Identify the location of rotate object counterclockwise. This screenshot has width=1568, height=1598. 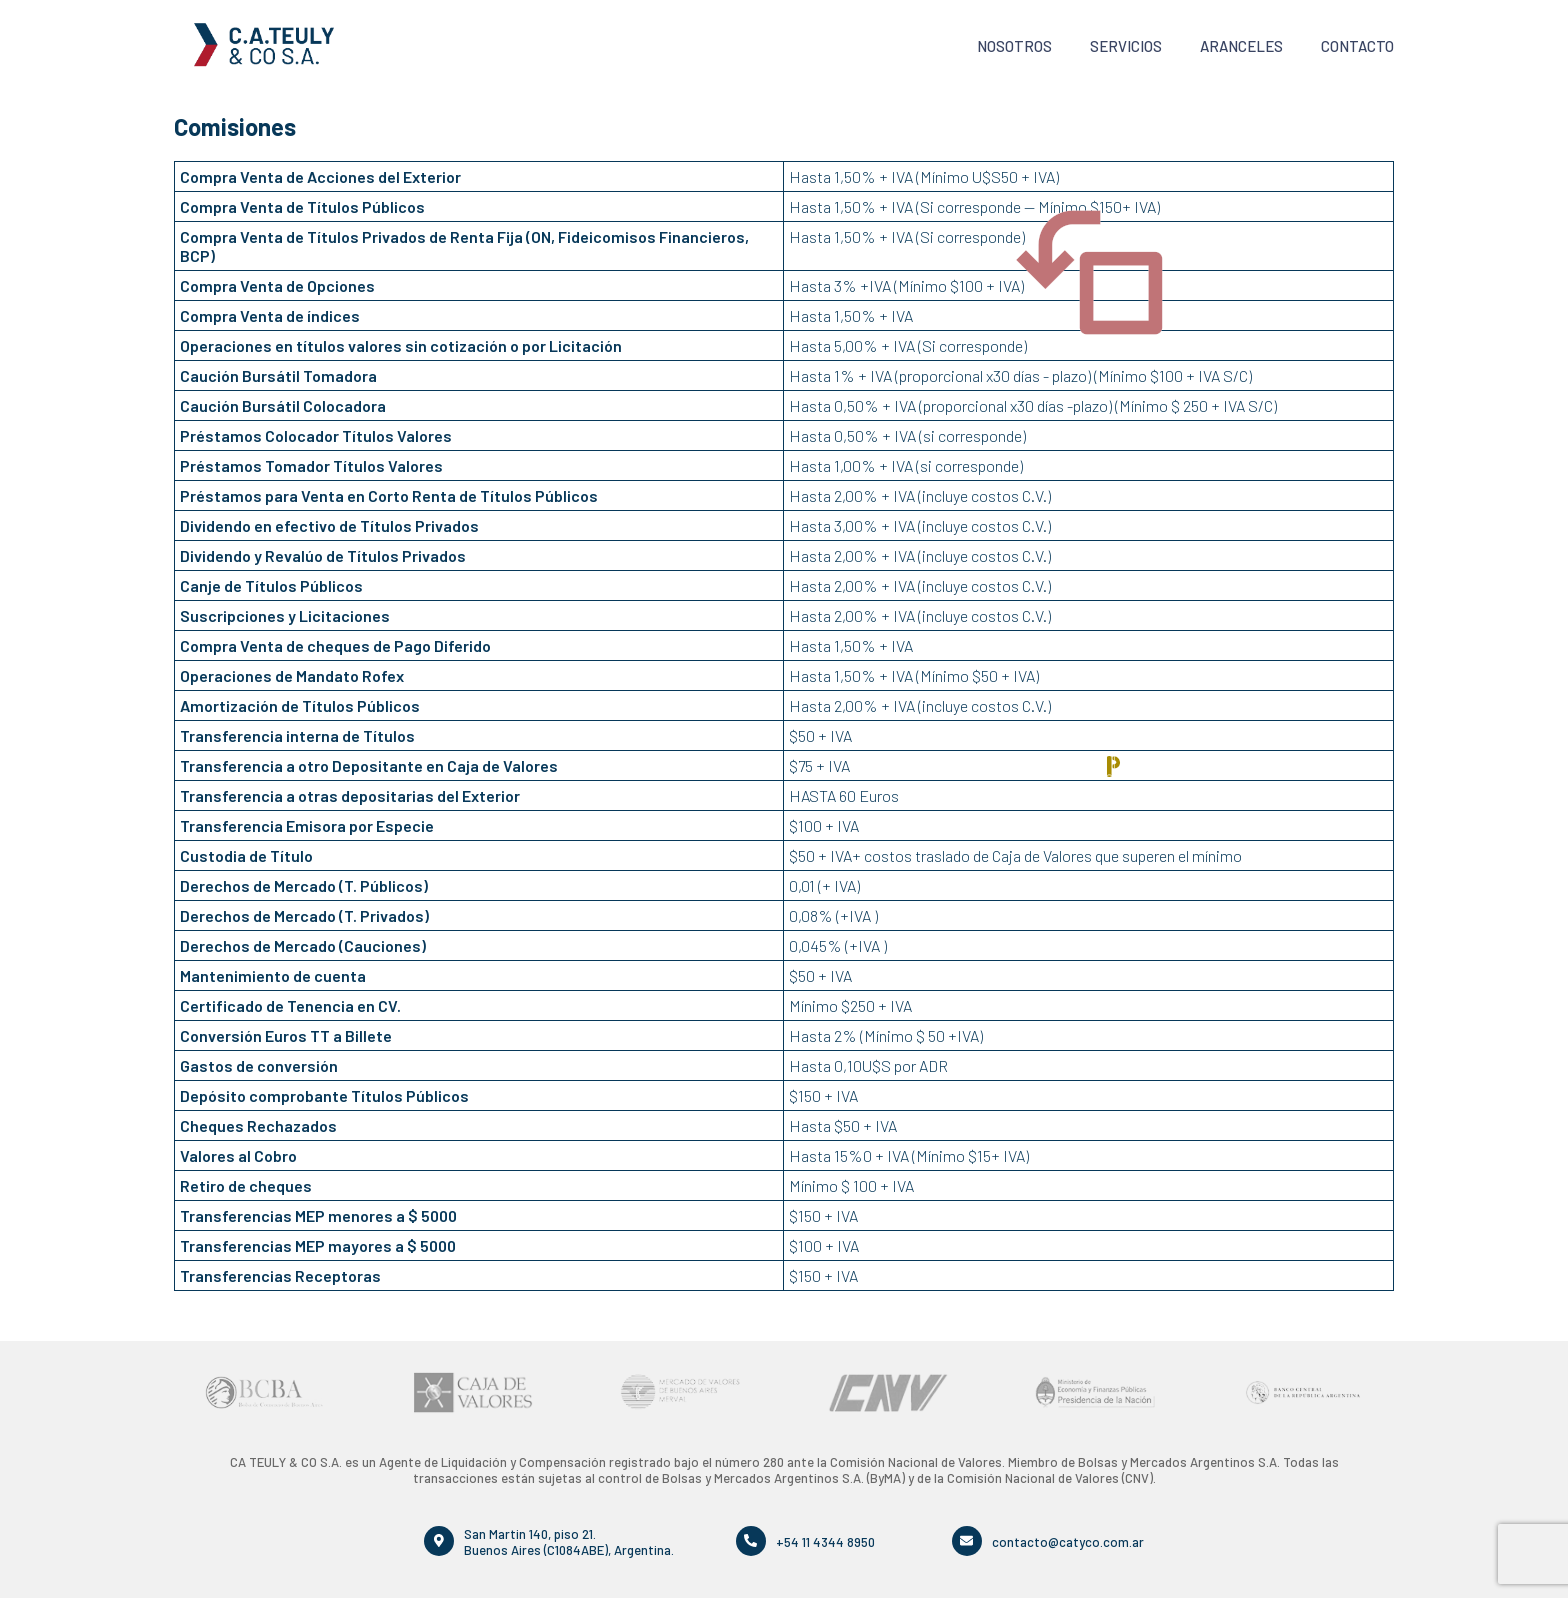
(1093, 272).